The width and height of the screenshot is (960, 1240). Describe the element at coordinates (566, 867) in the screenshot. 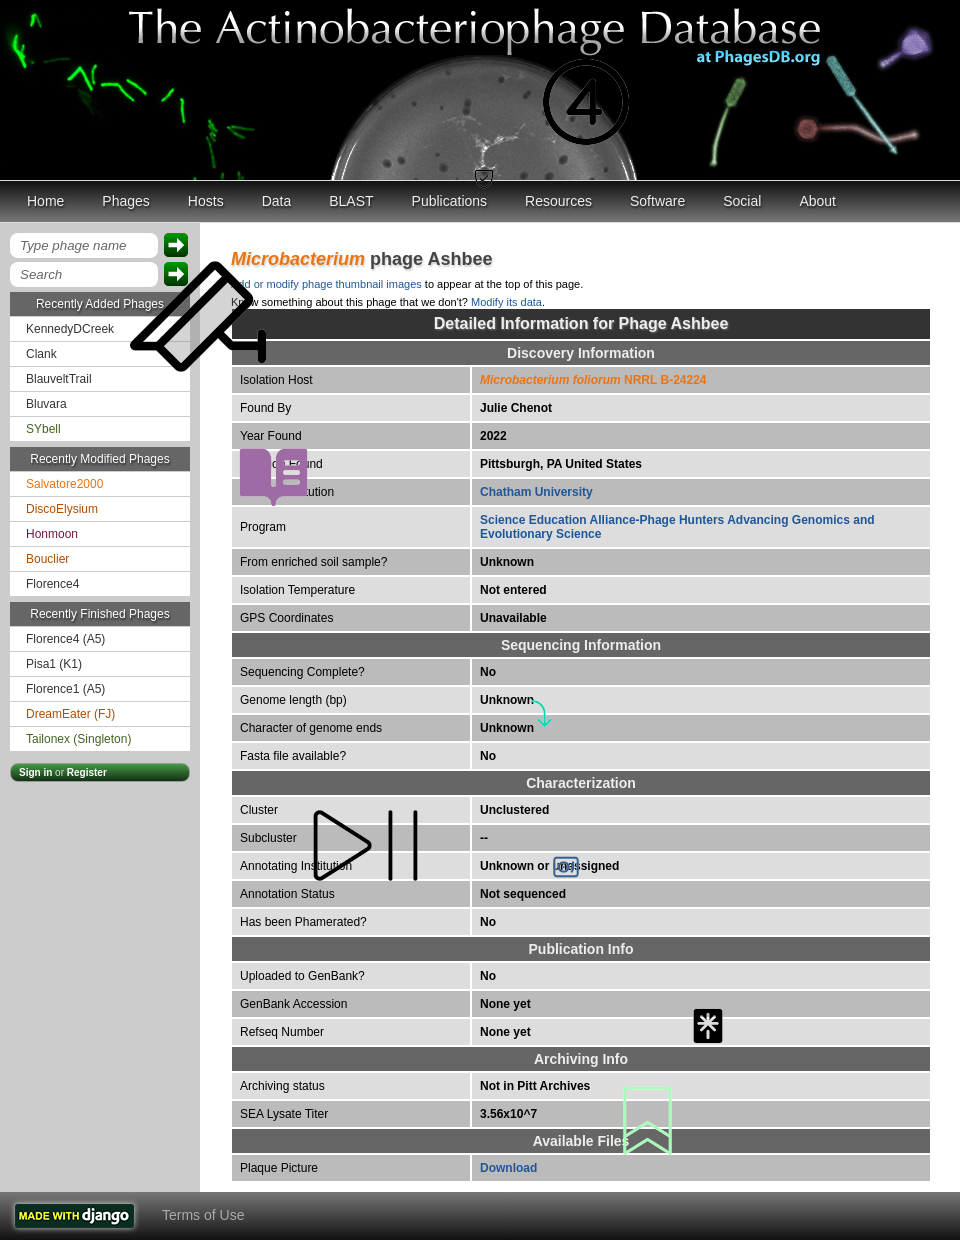

I see `access music or audio player` at that location.